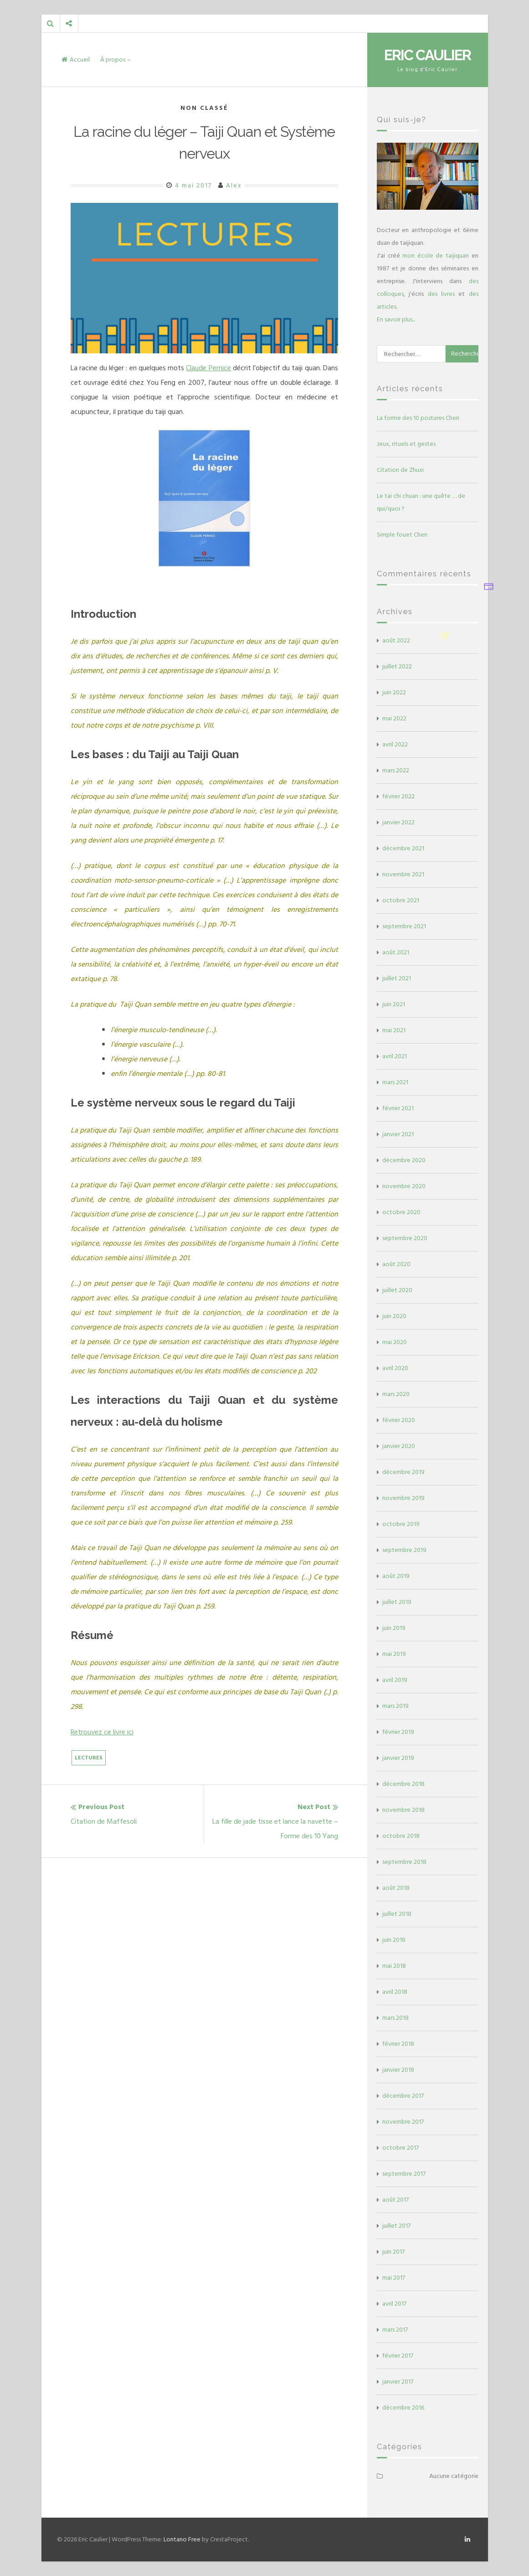 This screenshot has width=529, height=2576. What do you see at coordinates (488, 586) in the screenshot?
I see `manage payment methods` at bounding box center [488, 586].